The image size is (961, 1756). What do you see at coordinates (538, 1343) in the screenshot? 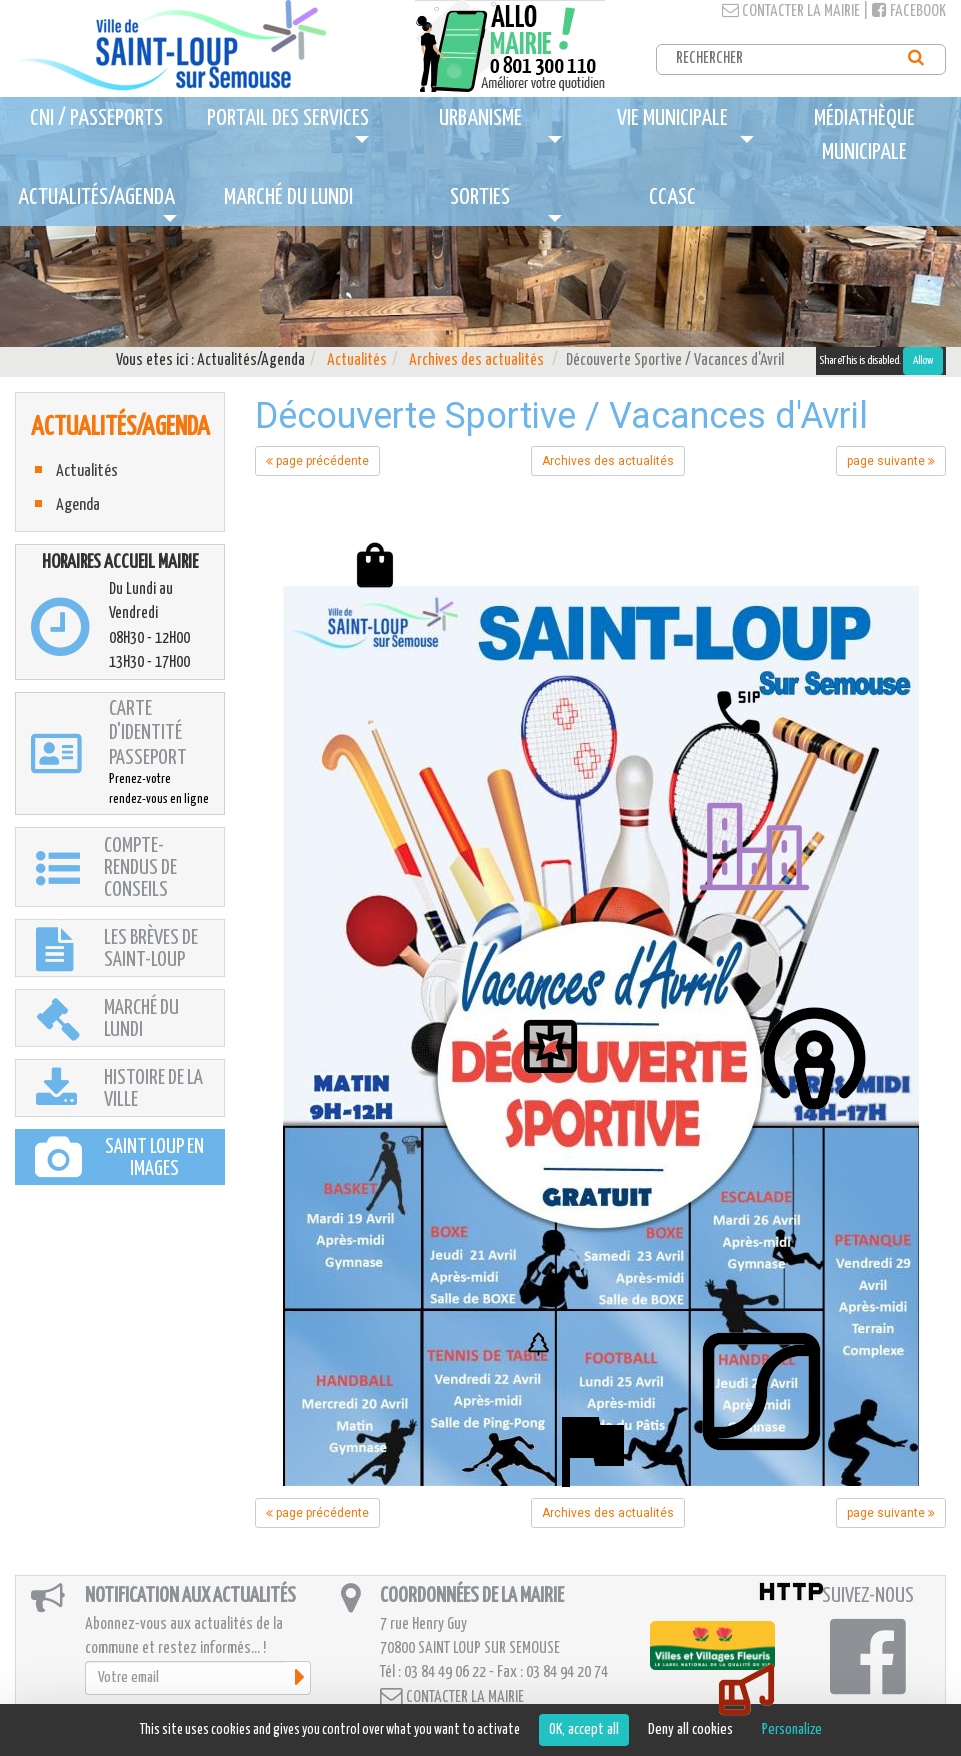
I see `access nature or outdoor-related content` at bounding box center [538, 1343].